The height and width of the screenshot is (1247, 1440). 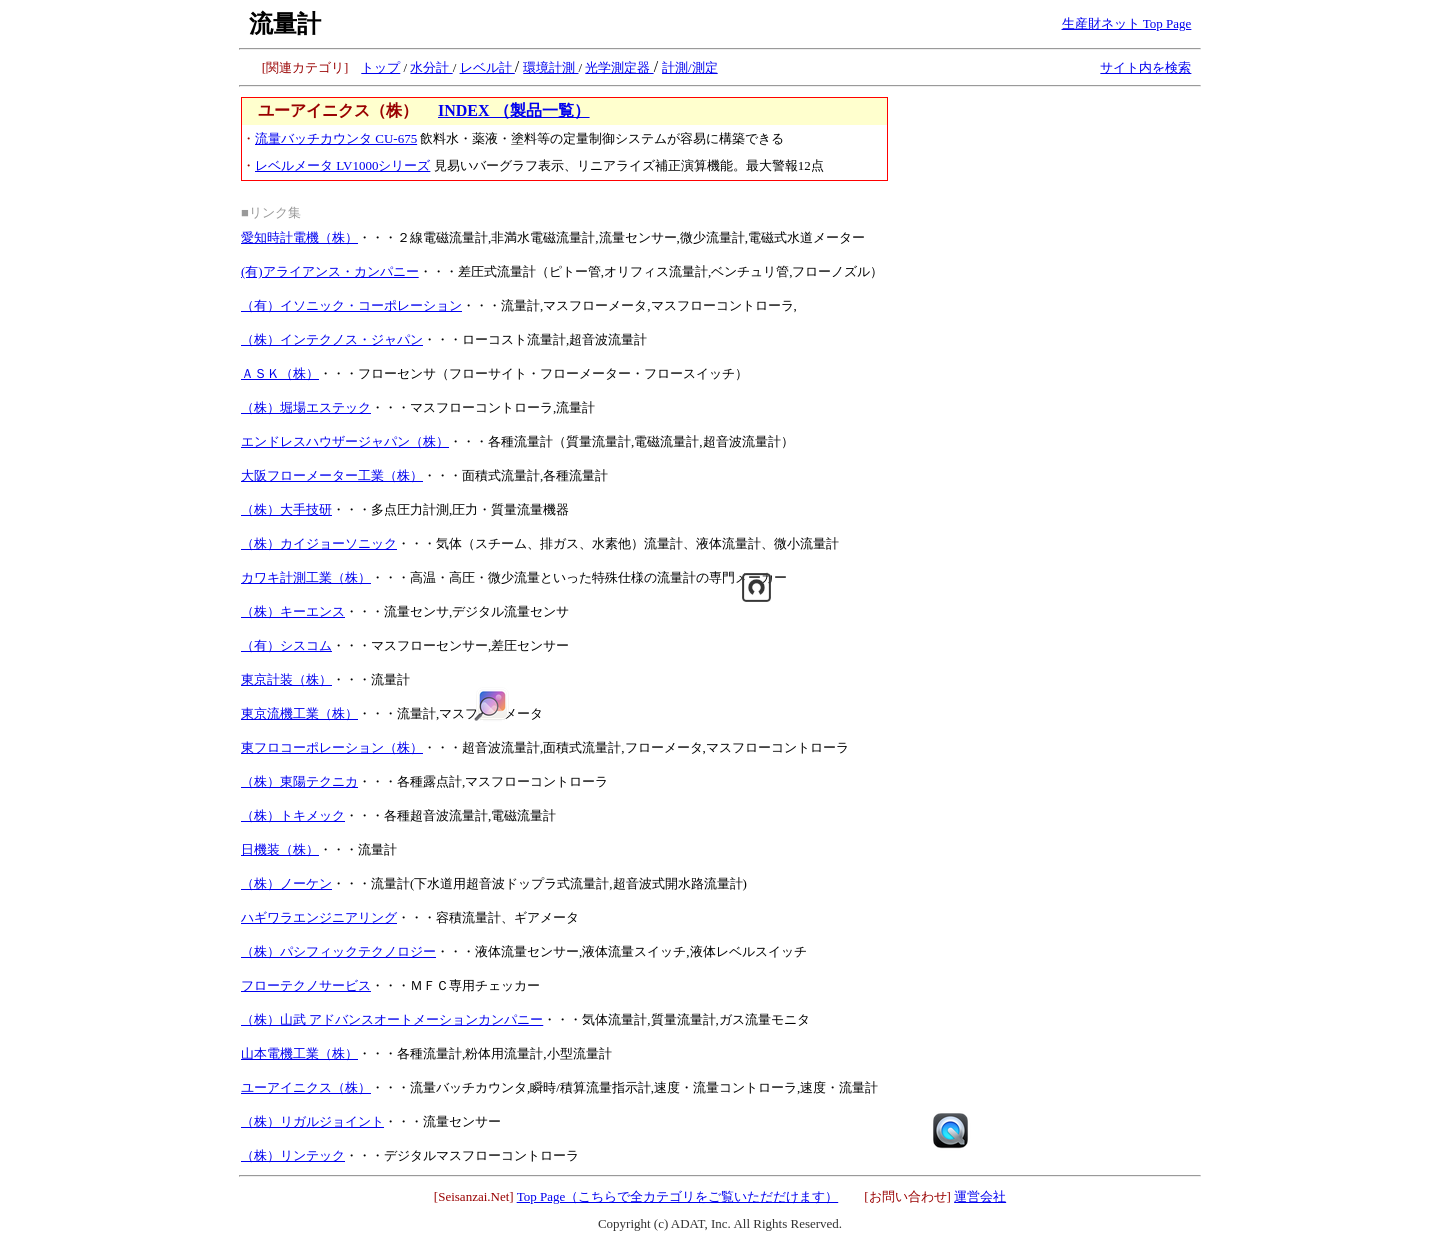 What do you see at coordinates (950, 1130) in the screenshot?
I see `open QuickTime Player to watch videos` at bounding box center [950, 1130].